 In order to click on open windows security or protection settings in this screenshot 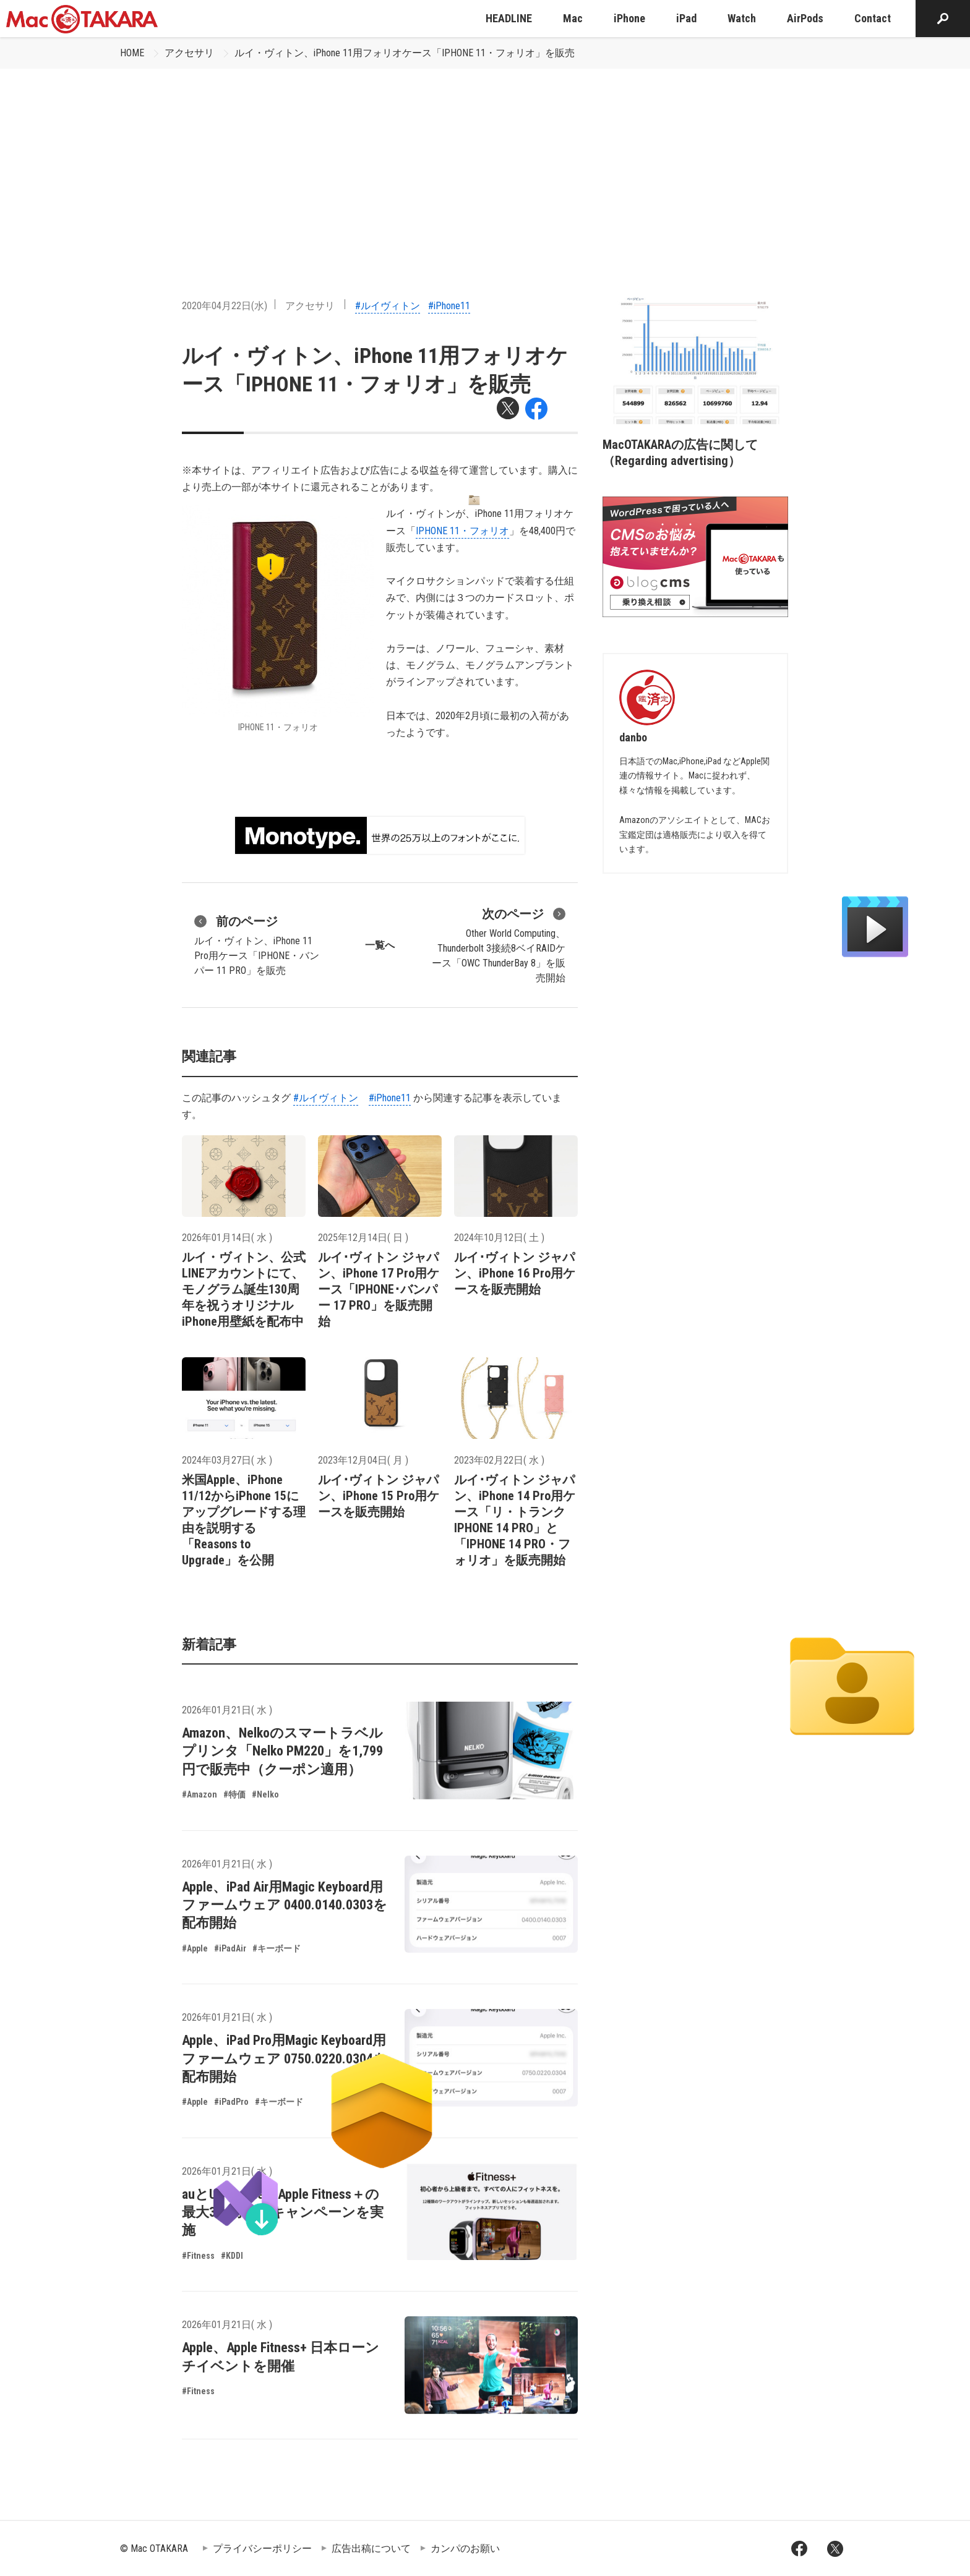, I will do `click(382, 2111)`.